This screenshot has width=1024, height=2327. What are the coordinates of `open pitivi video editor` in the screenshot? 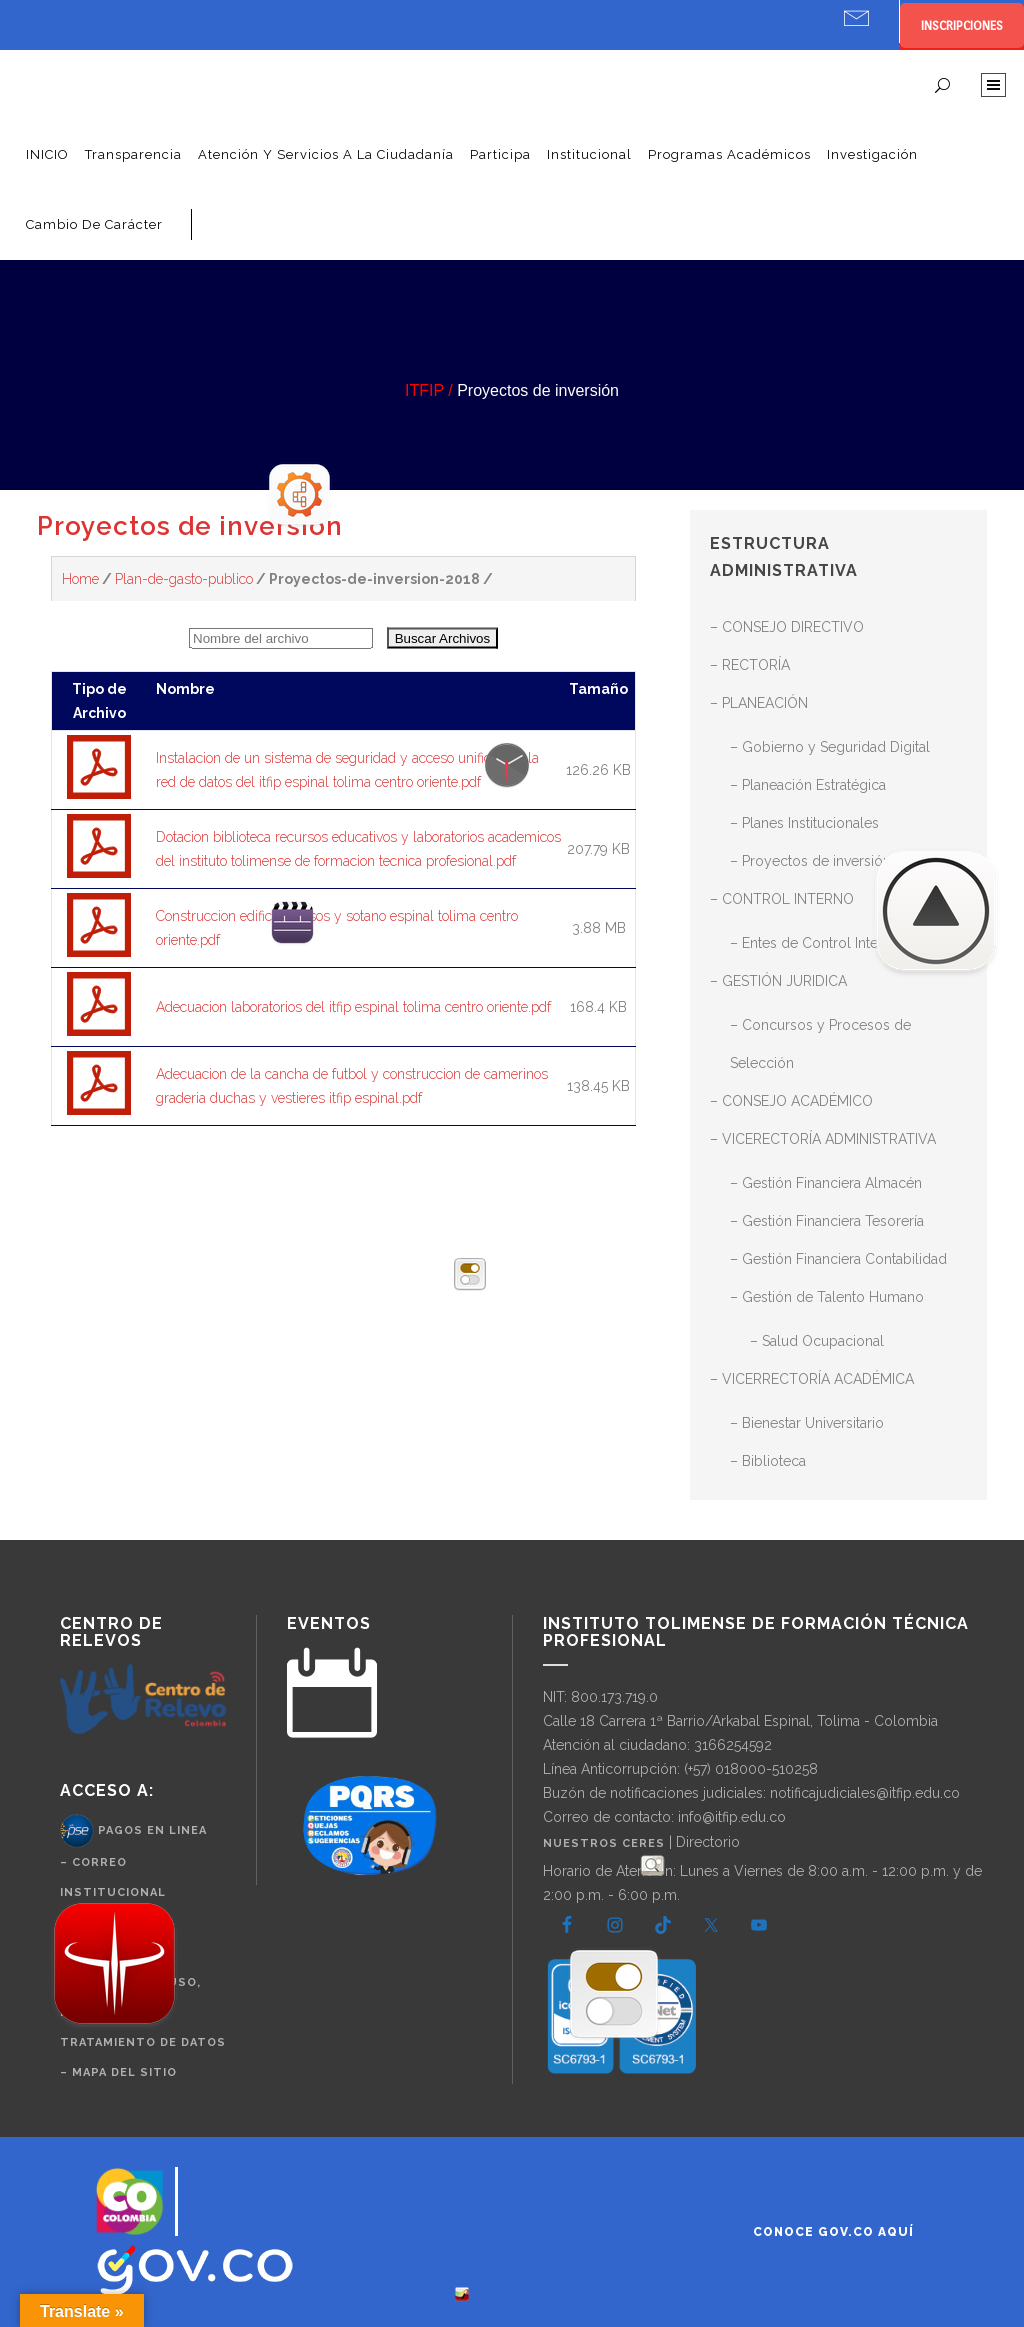 It's located at (292, 922).